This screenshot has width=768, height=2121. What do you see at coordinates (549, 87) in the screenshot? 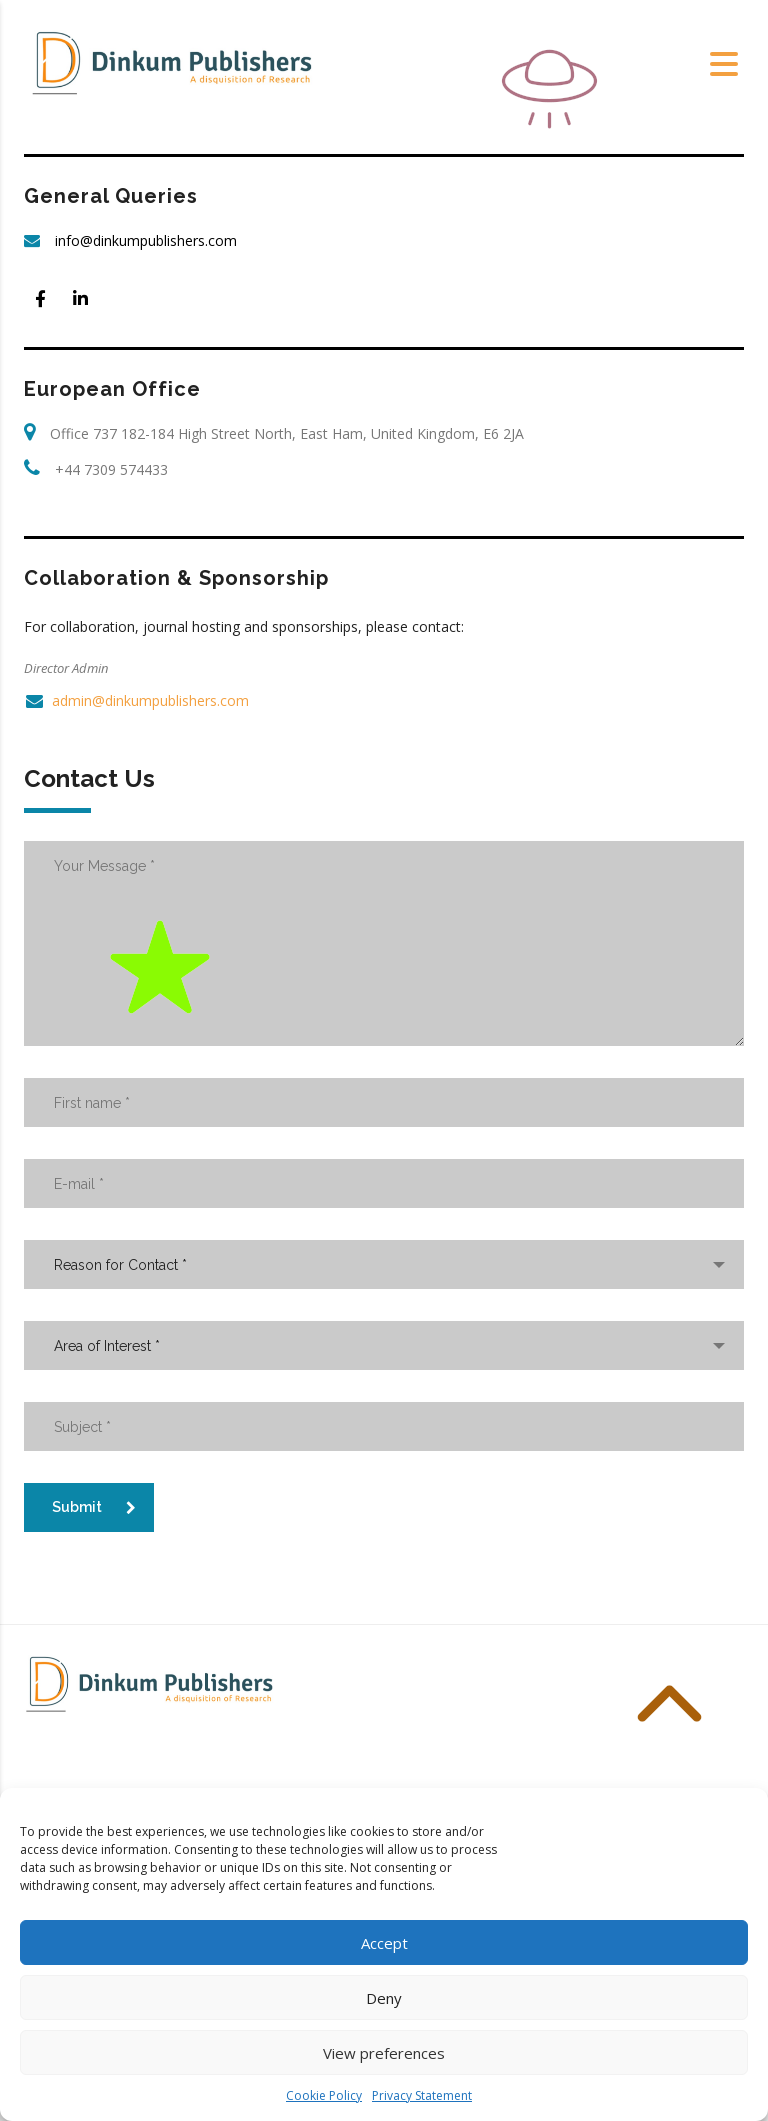
I see `access sci-fi or space-themed content` at bounding box center [549, 87].